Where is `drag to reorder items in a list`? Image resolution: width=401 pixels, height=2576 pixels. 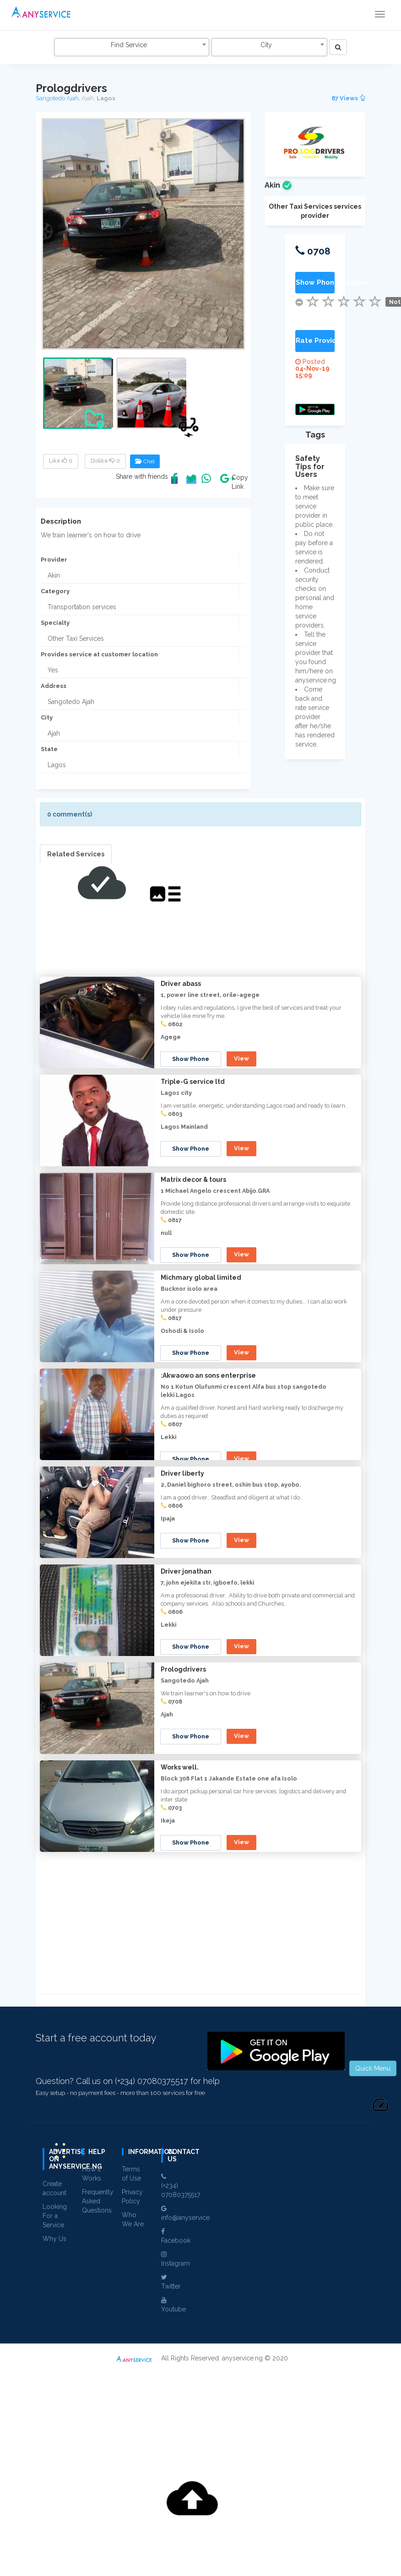
drag to reorder items in a list is located at coordinates (60, 2150).